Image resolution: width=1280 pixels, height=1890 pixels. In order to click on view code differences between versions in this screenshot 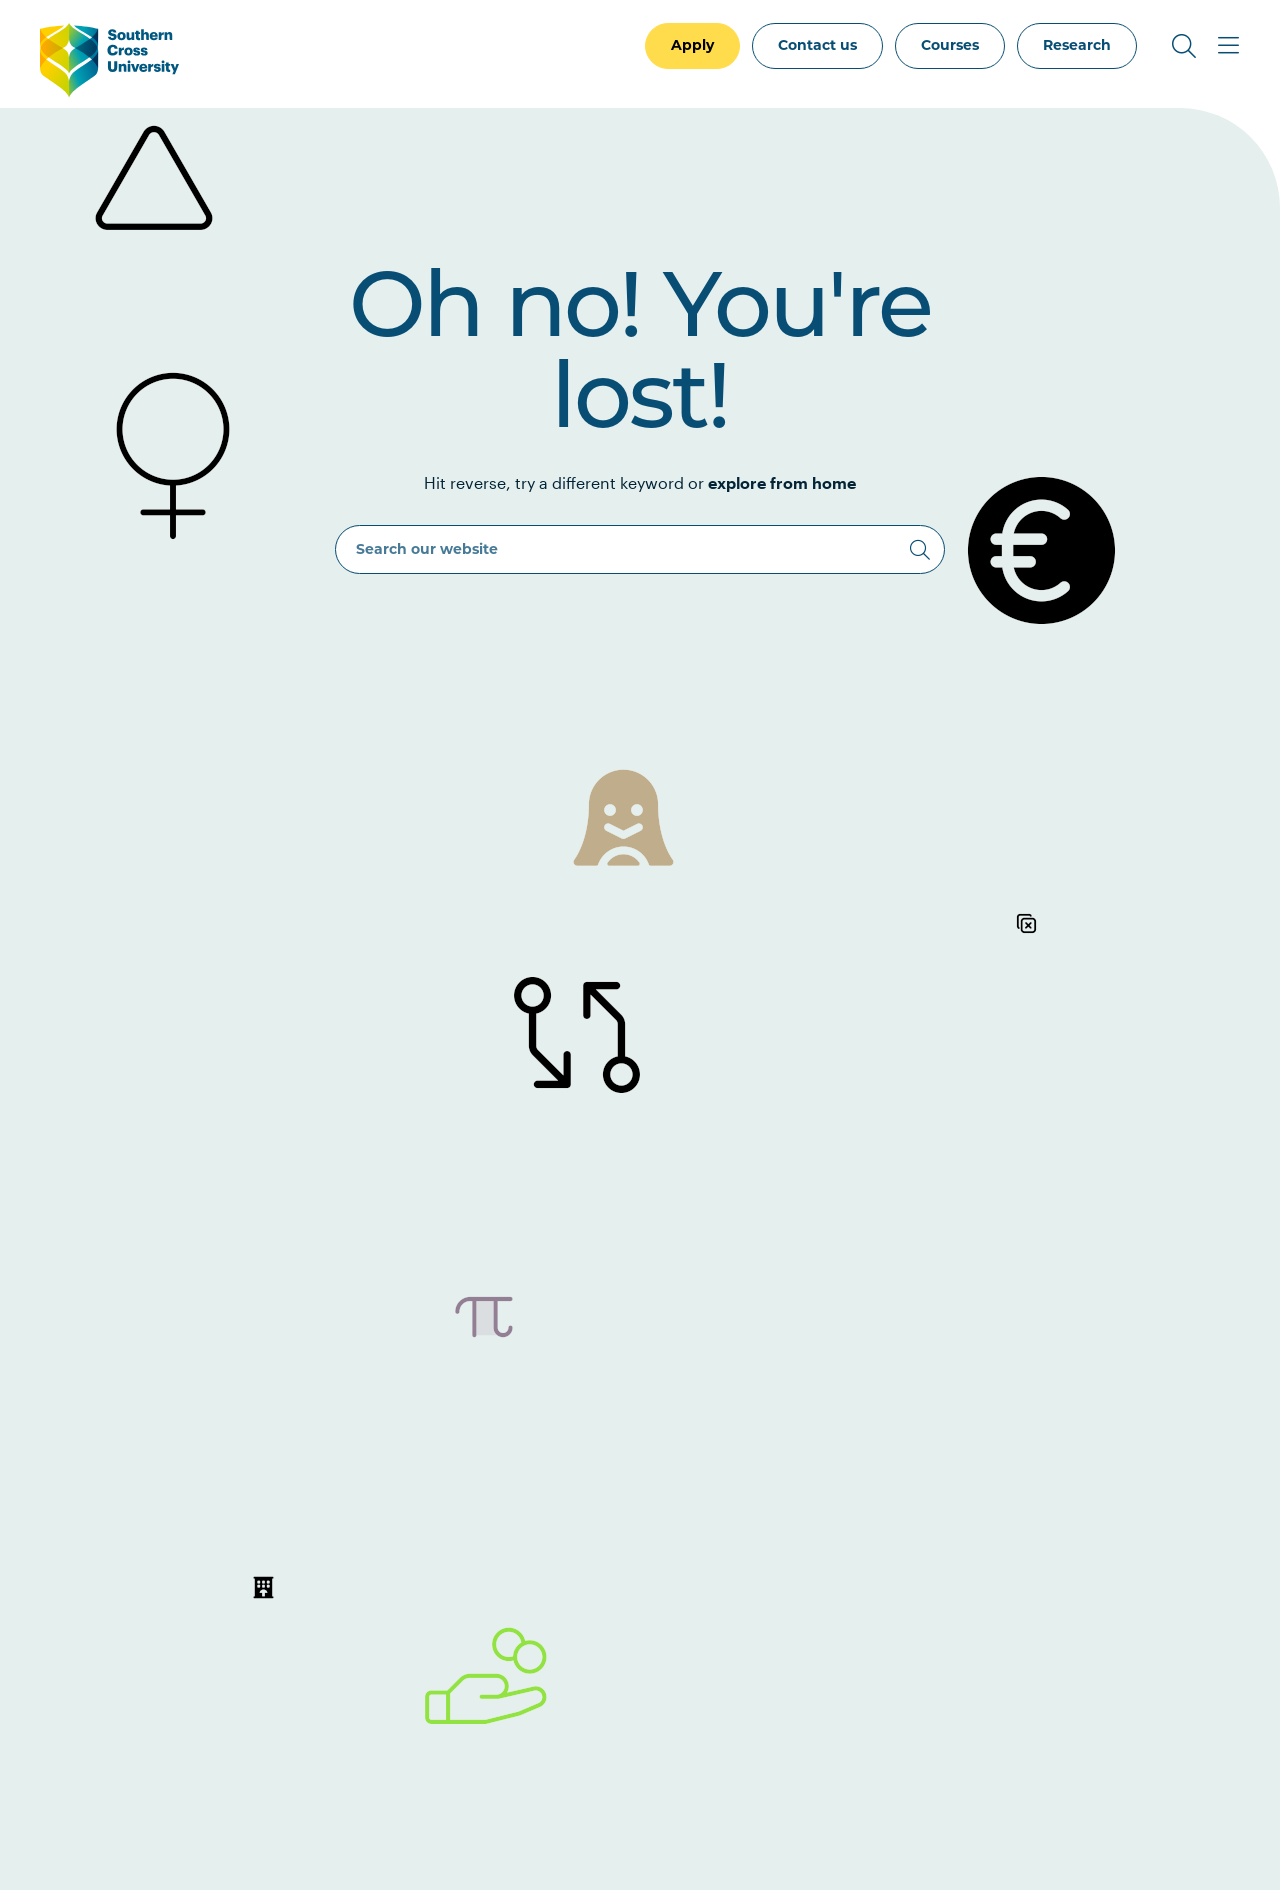, I will do `click(577, 1035)`.